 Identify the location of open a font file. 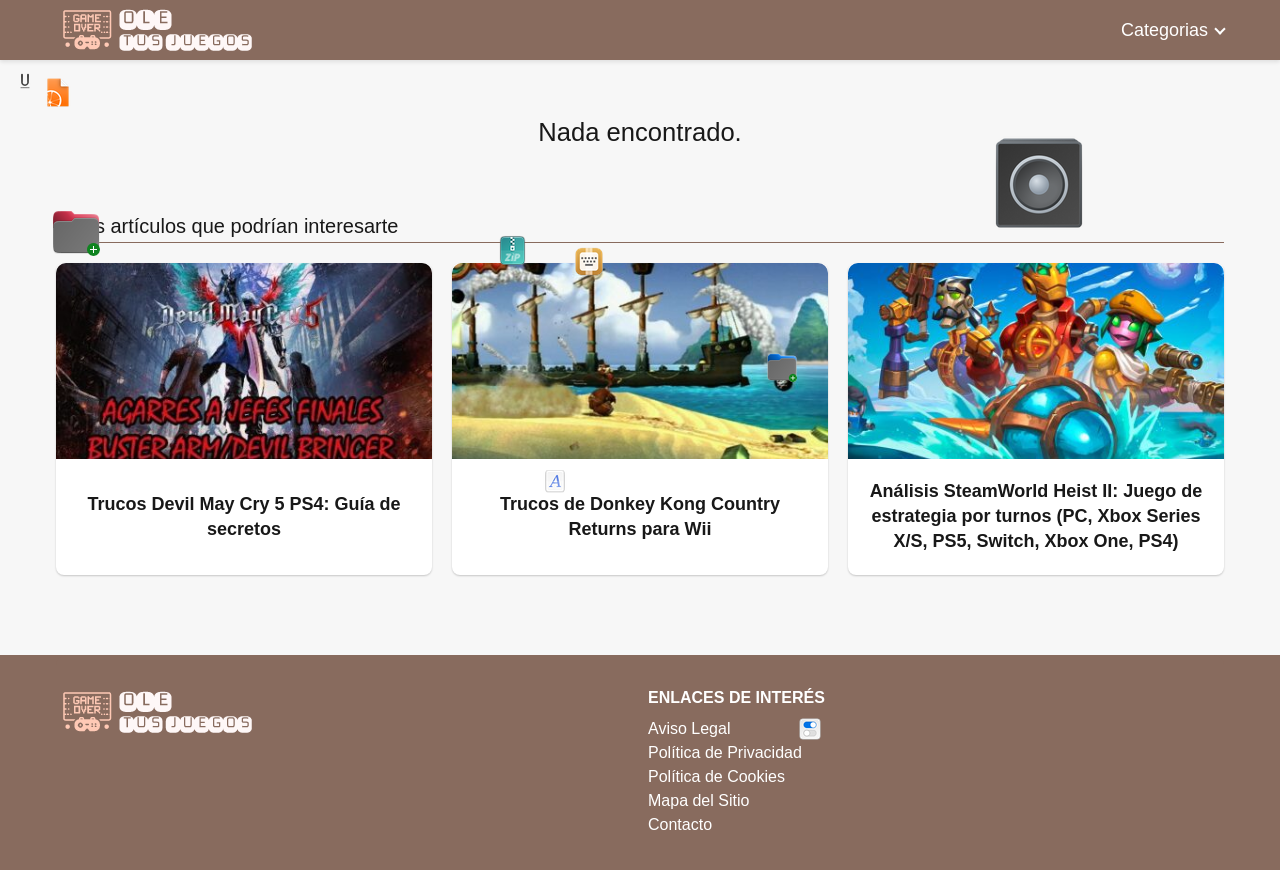
(555, 481).